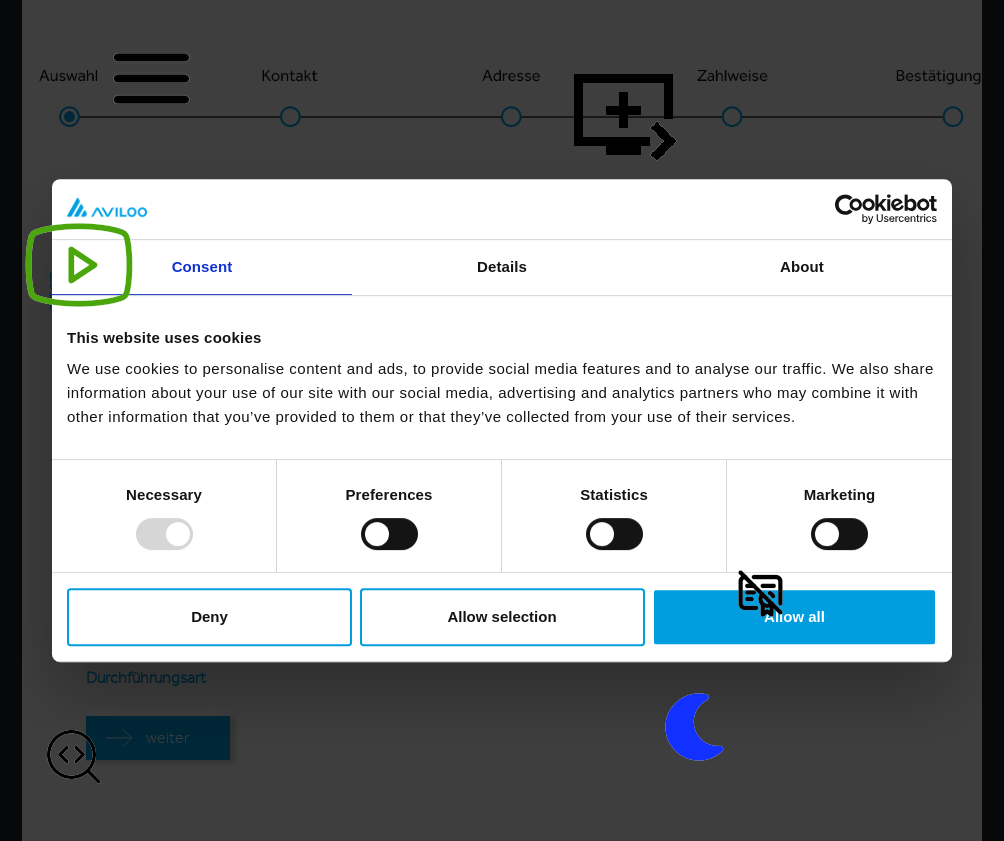 This screenshot has width=1004, height=841. I want to click on certificate or credential is unavailable, so click(760, 592).